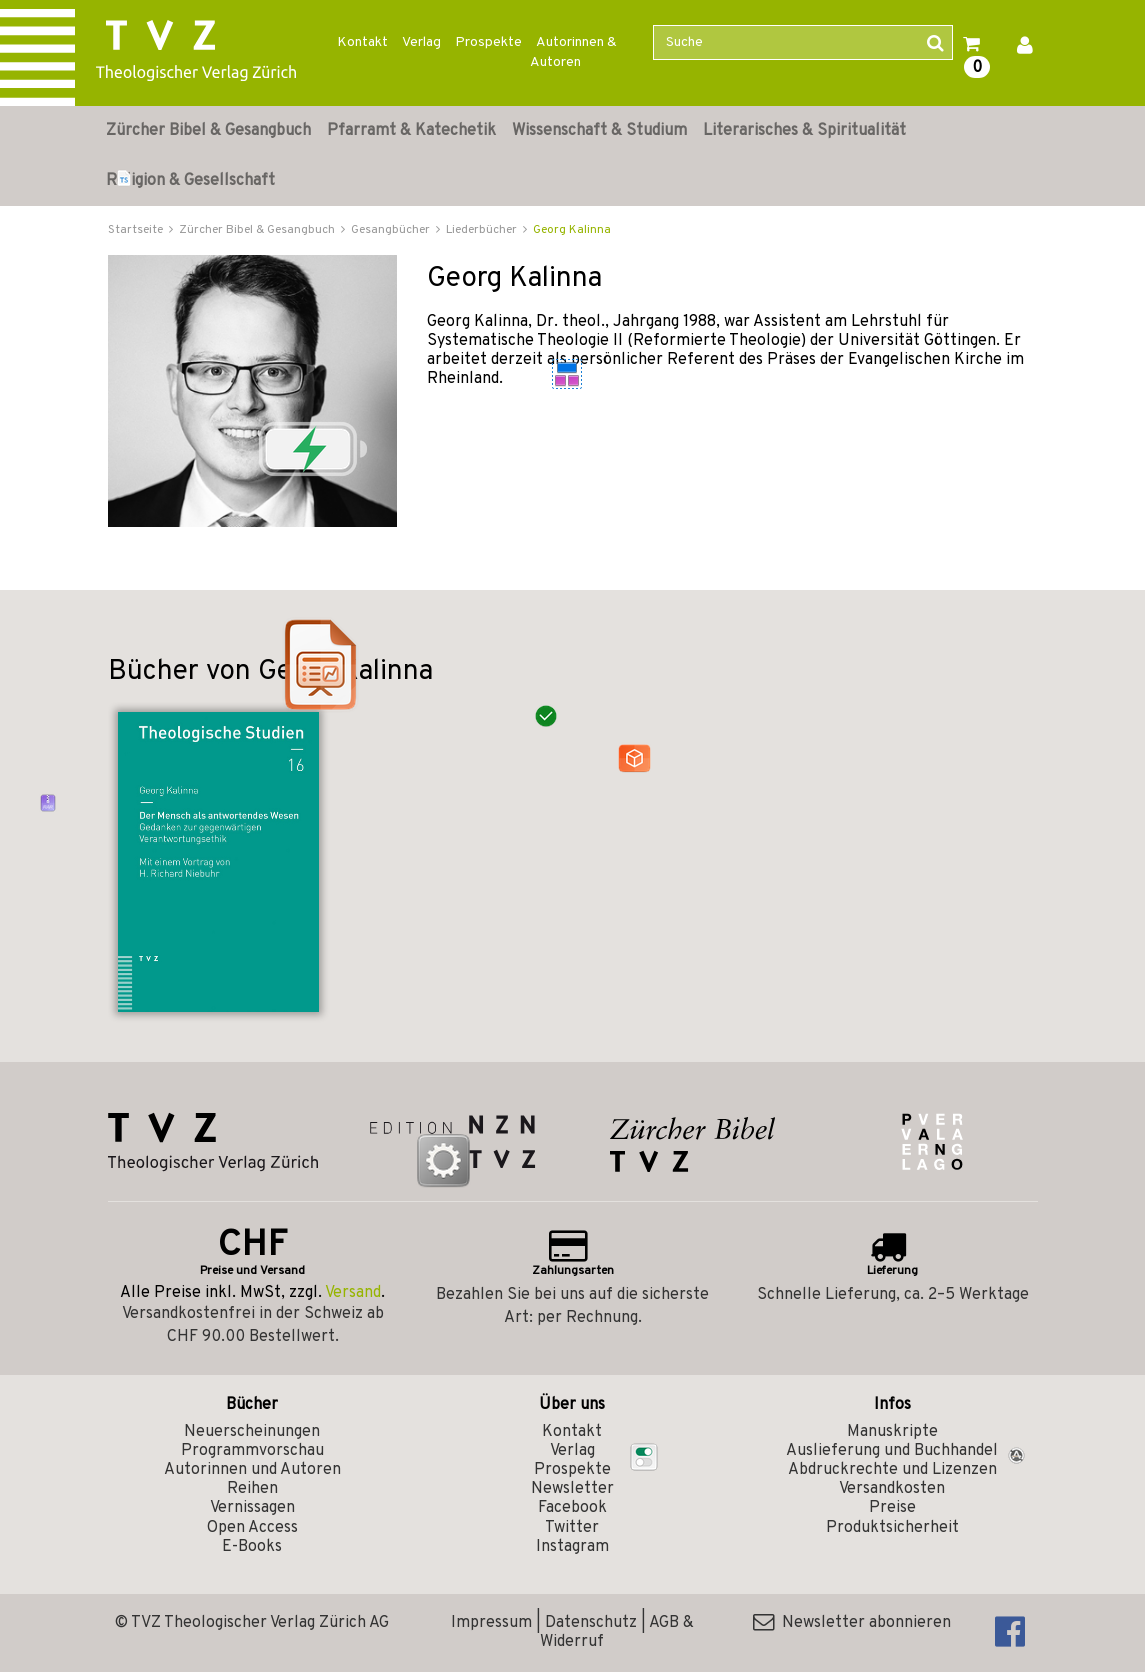 This screenshot has width=1145, height=1672. Describe the element at coordinates (48, 803) in the screenshot. I see `indicates a RAR compressed archive file` at that location.